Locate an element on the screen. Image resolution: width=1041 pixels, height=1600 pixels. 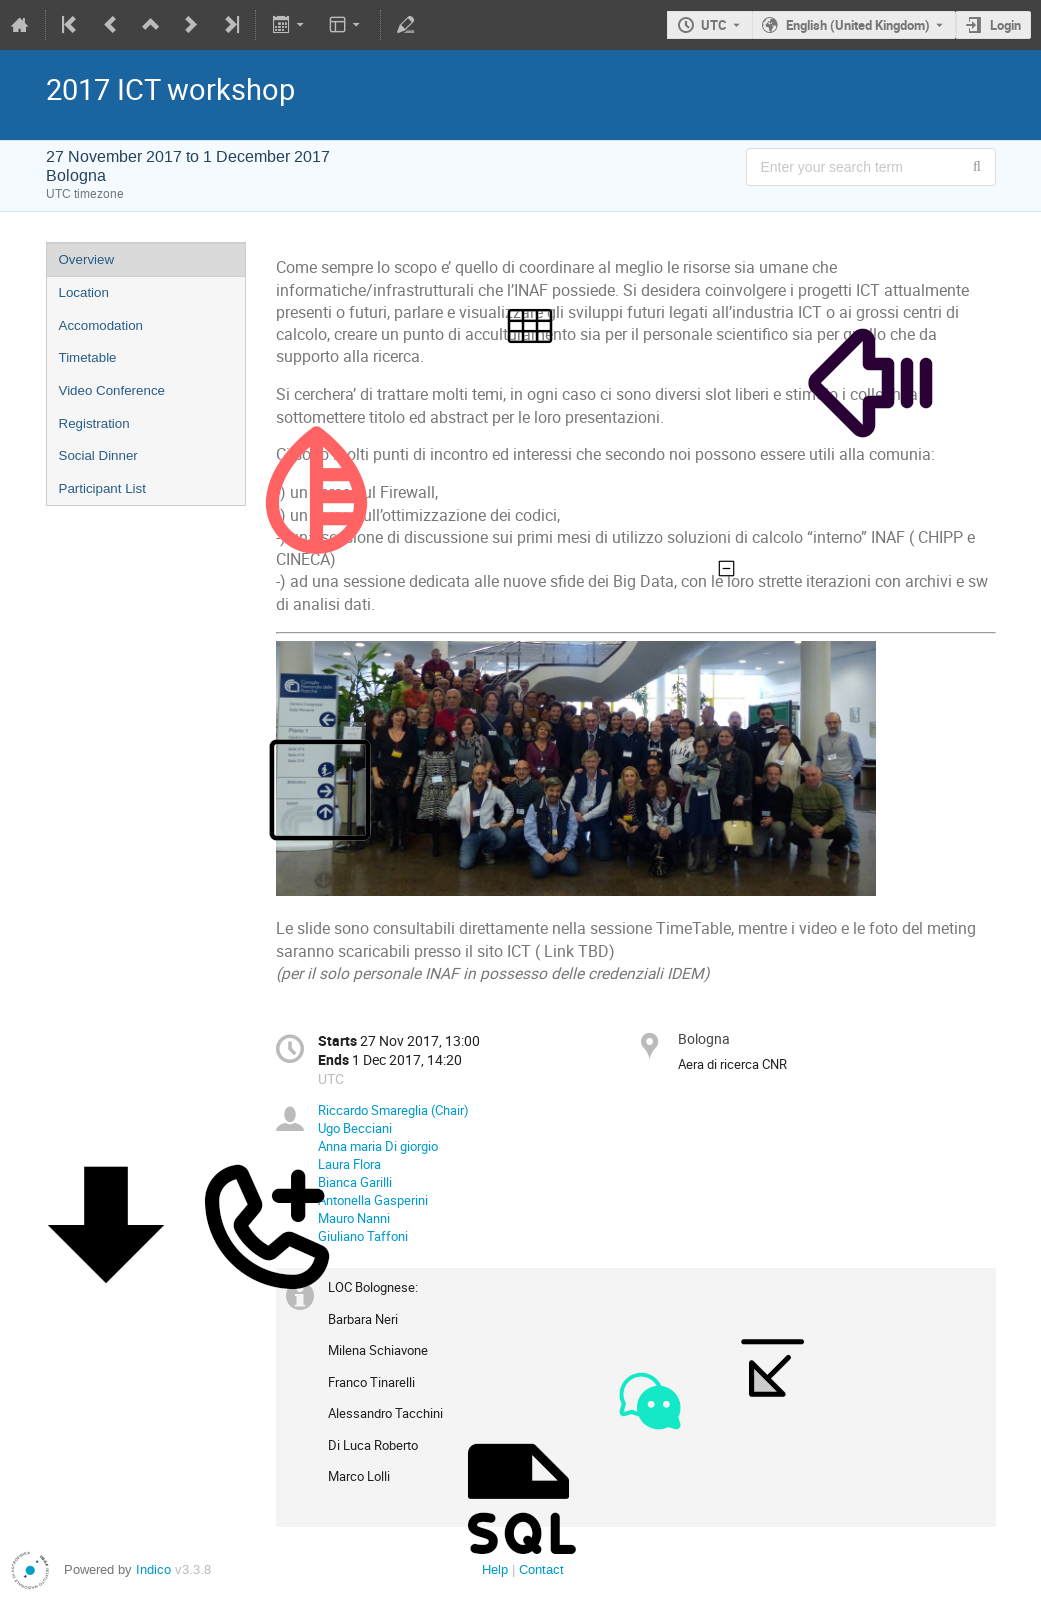
go back to previous content is located at coordinates (869, 383).